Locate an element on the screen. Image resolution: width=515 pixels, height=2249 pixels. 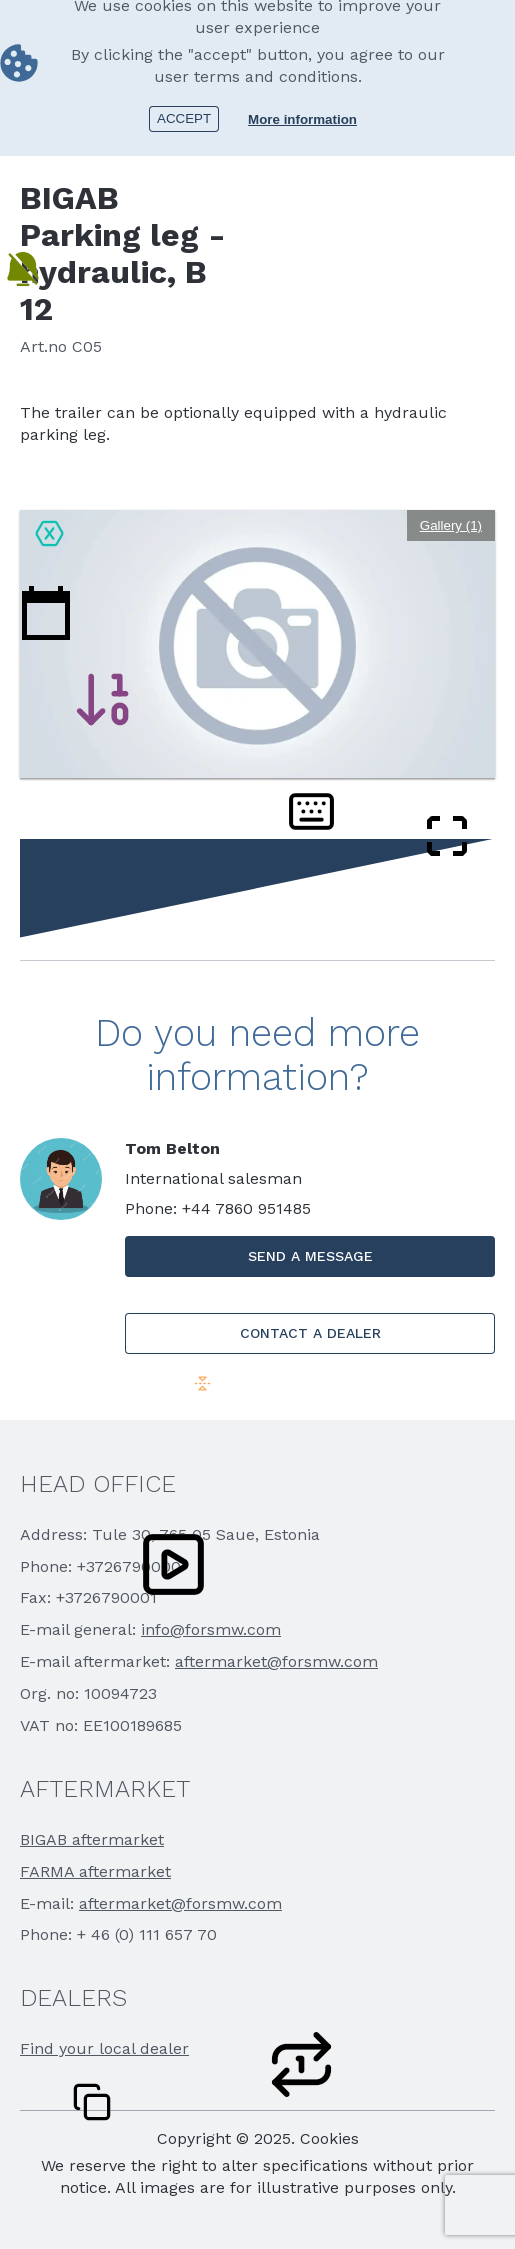
mute notifications is located at coordinates (23, 269).